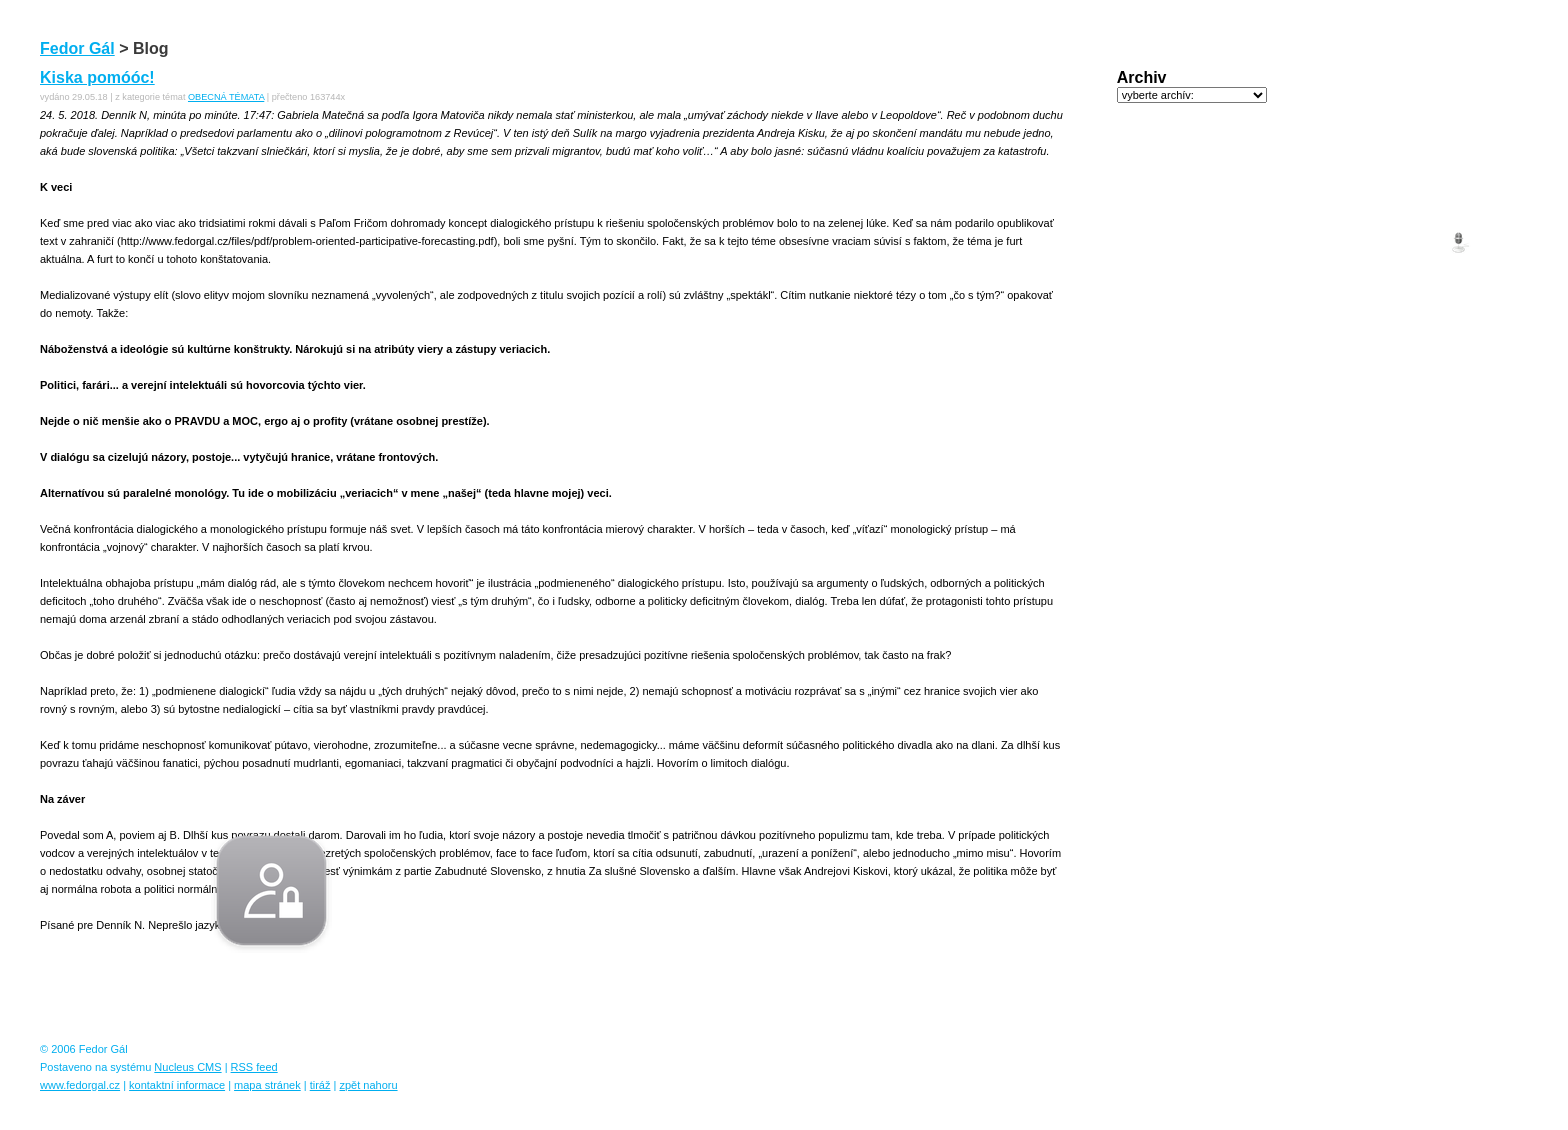  Describe the element at coordinates (1459, 242) in the screenshot. I see `access microphone settings` at that location.